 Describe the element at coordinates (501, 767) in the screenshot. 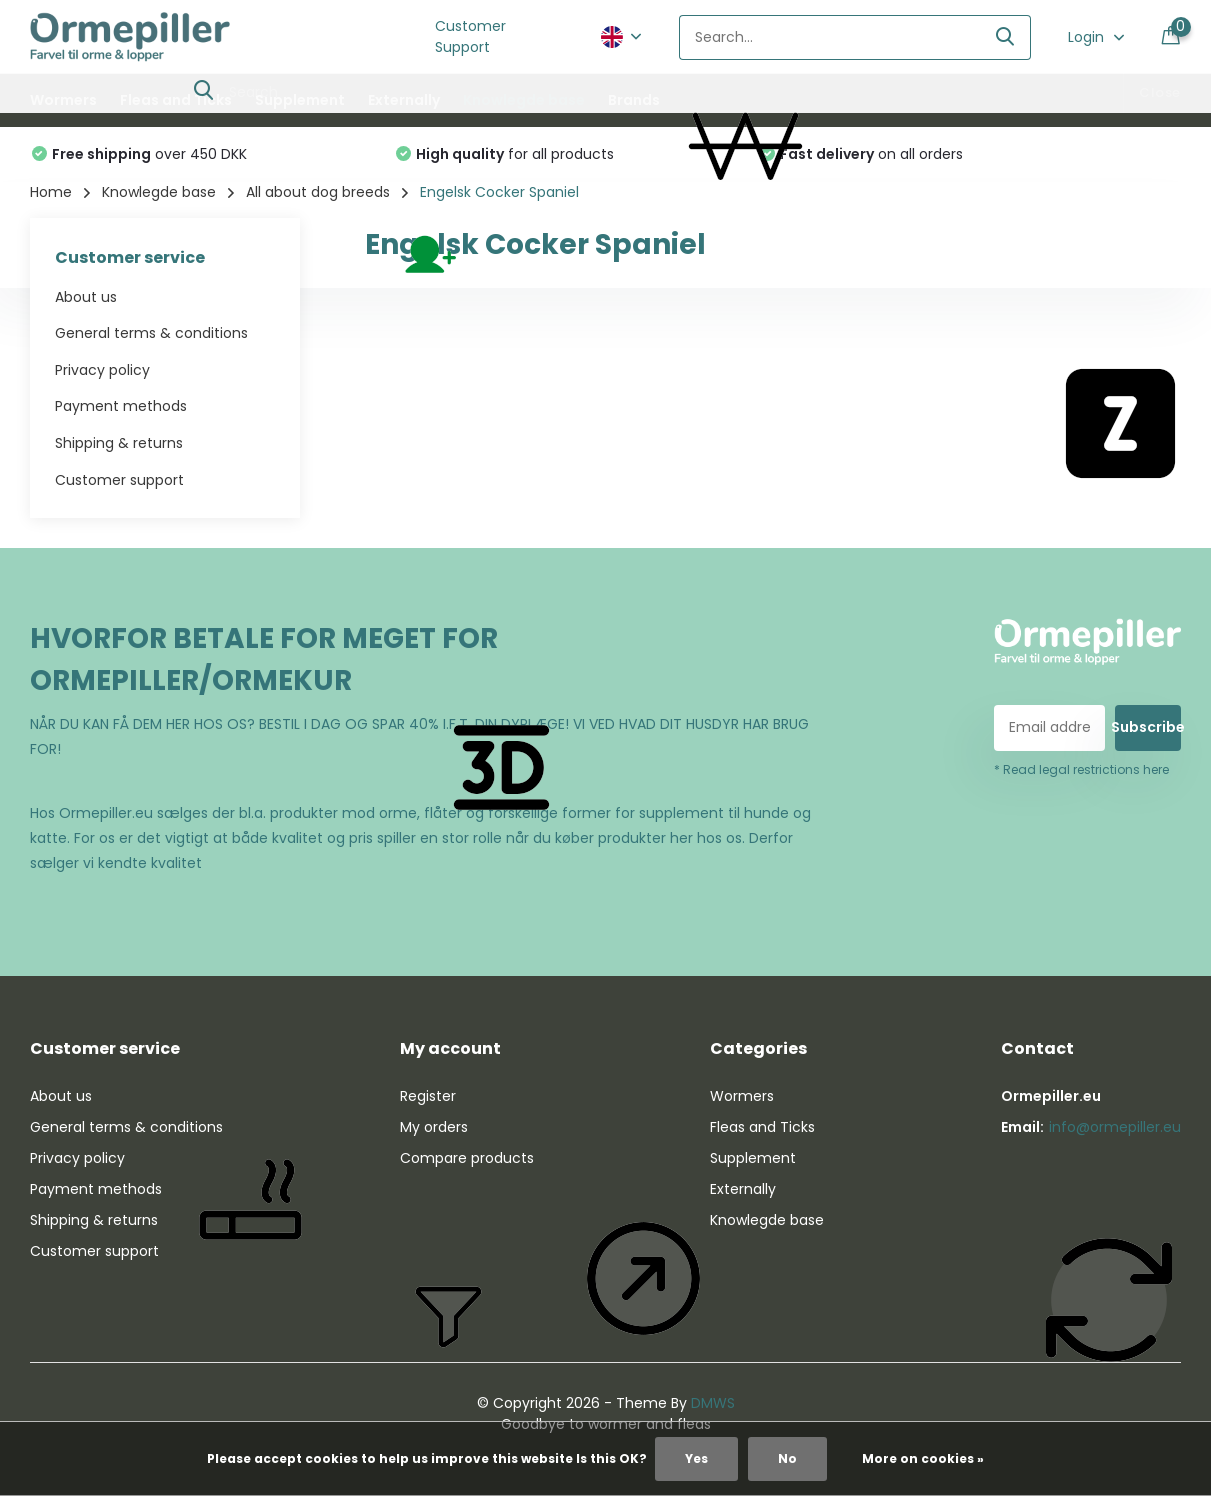

I see `switch to 3D view mode` at that location.